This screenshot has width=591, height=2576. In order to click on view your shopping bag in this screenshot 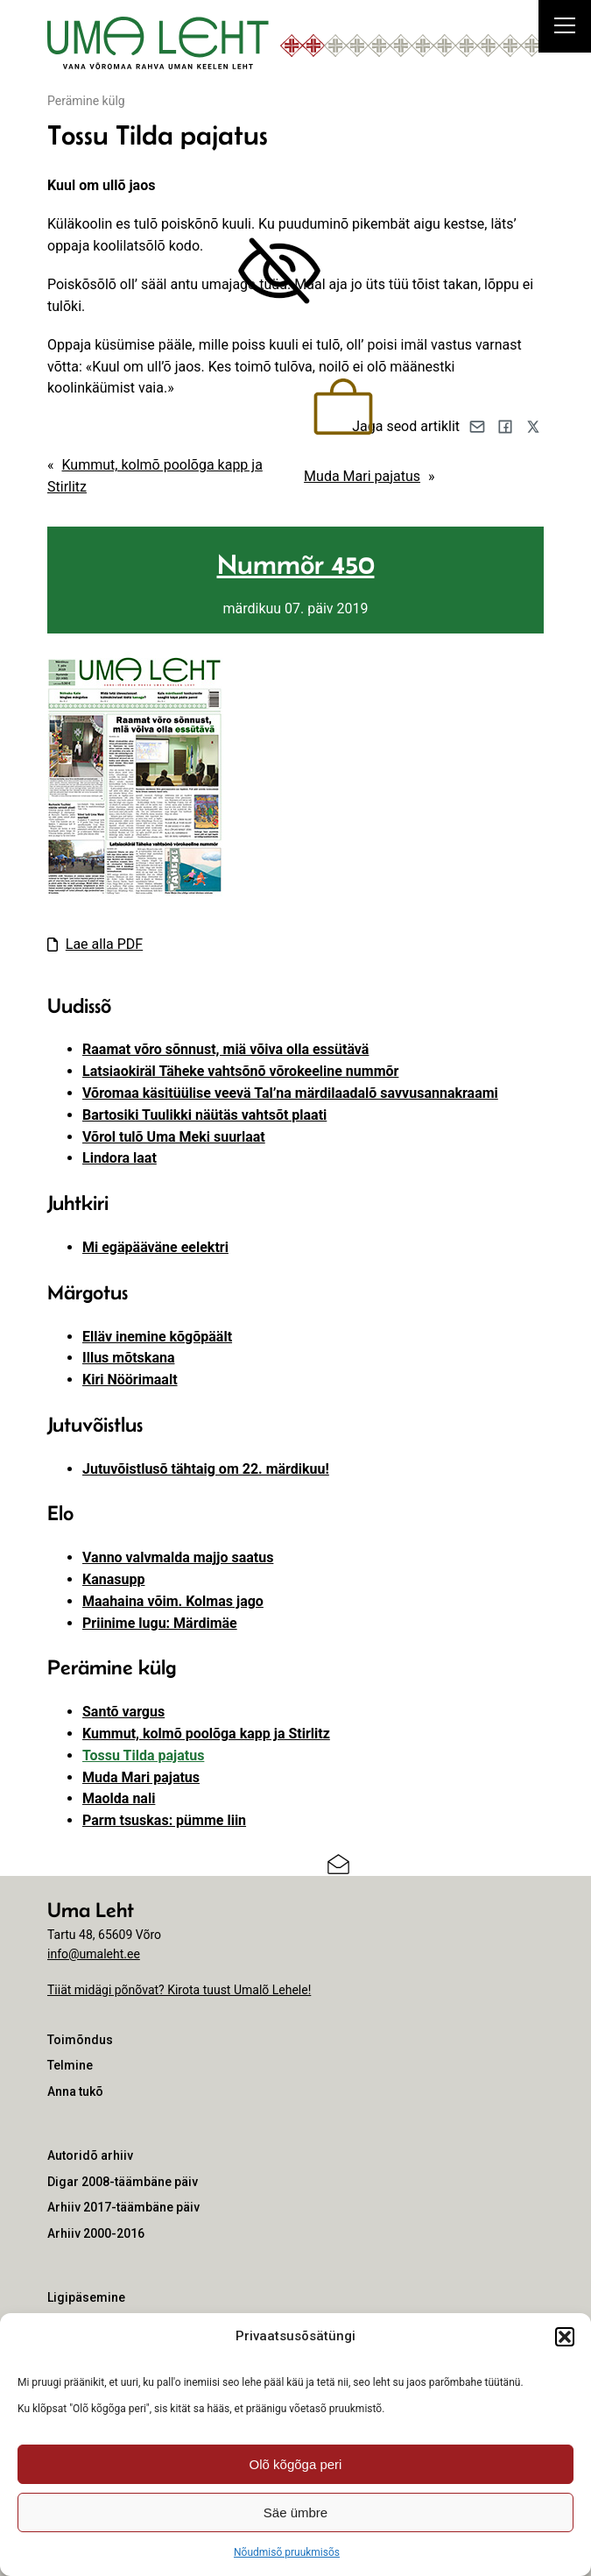, I will do `click(343, 410)`.